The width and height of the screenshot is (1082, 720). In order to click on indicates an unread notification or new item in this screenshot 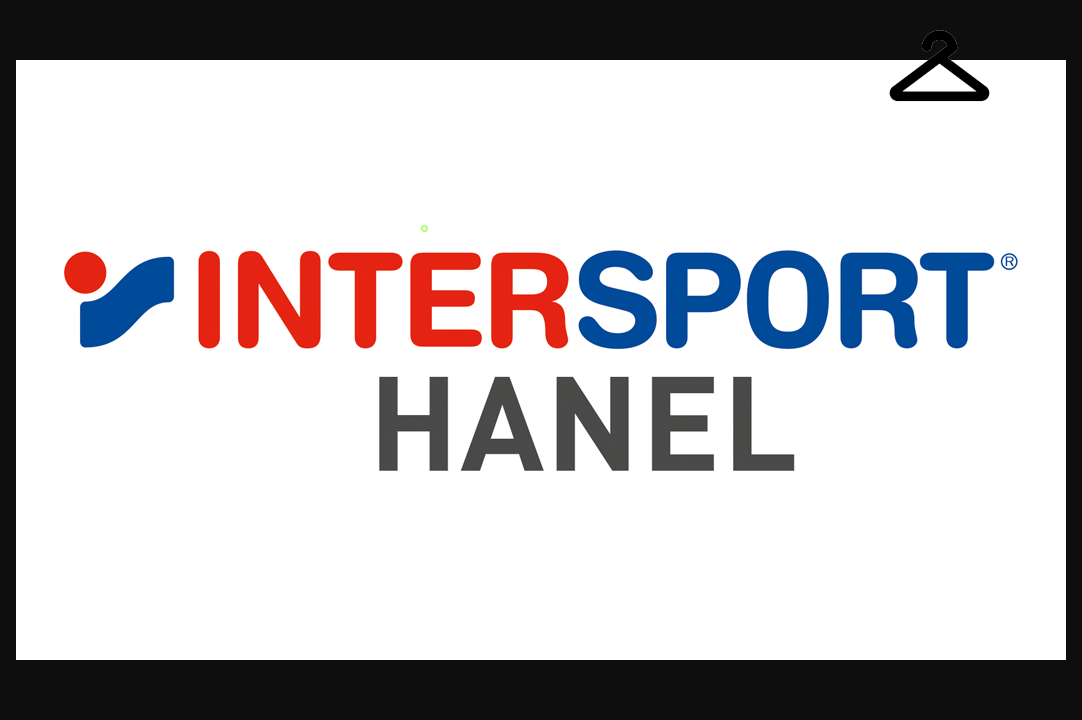, I will do `click(424, 228)`.